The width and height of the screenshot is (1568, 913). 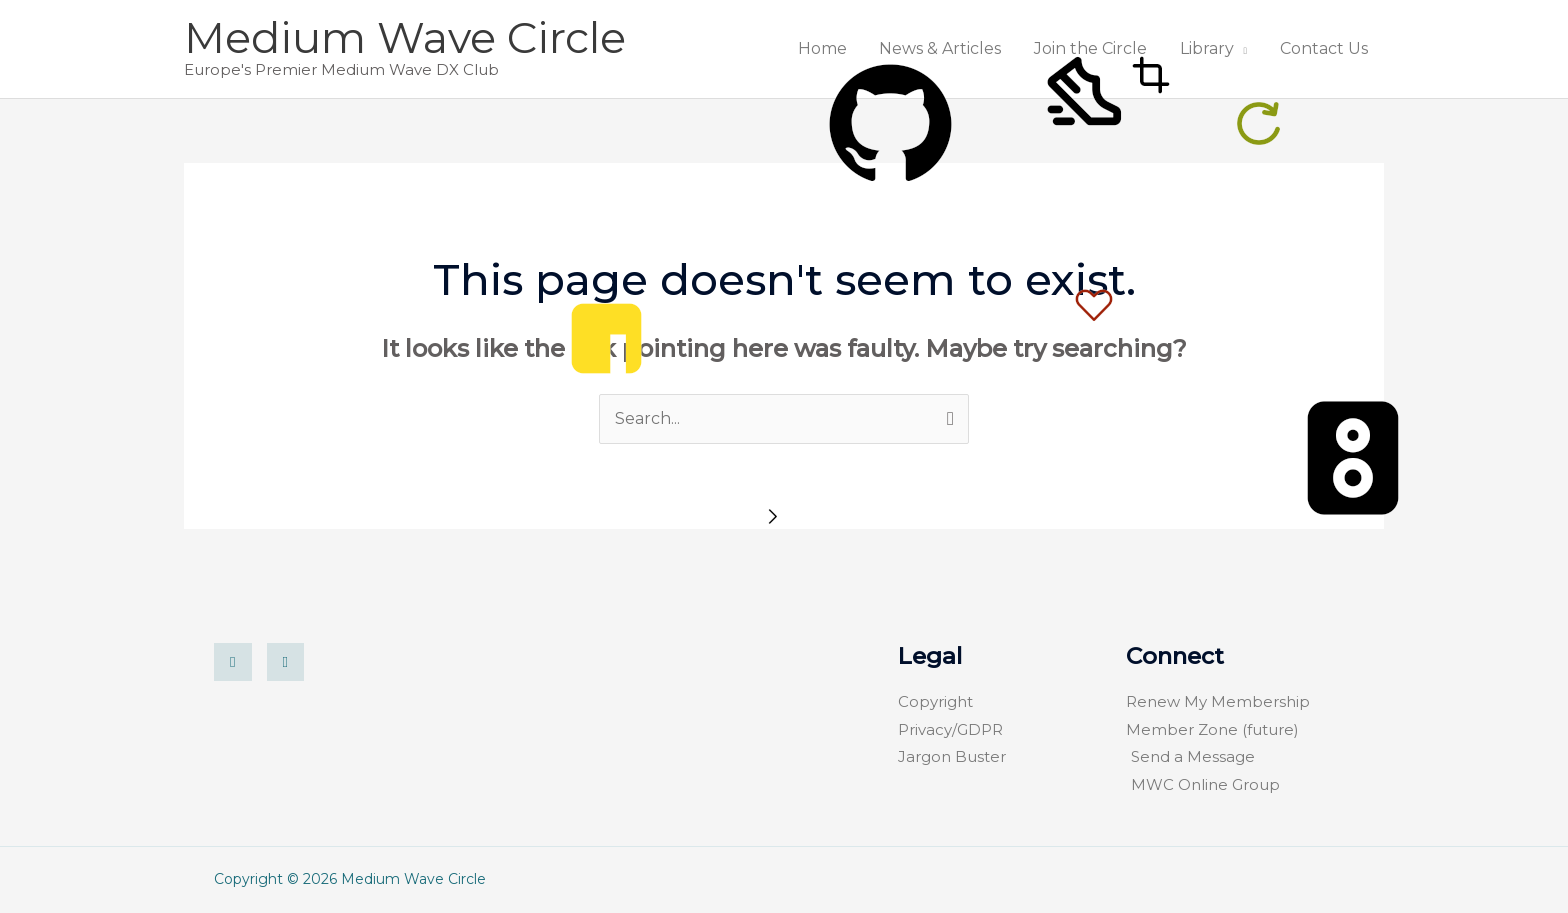 I want to click on refresh or reload the current page, so click(x=1258, y=123).